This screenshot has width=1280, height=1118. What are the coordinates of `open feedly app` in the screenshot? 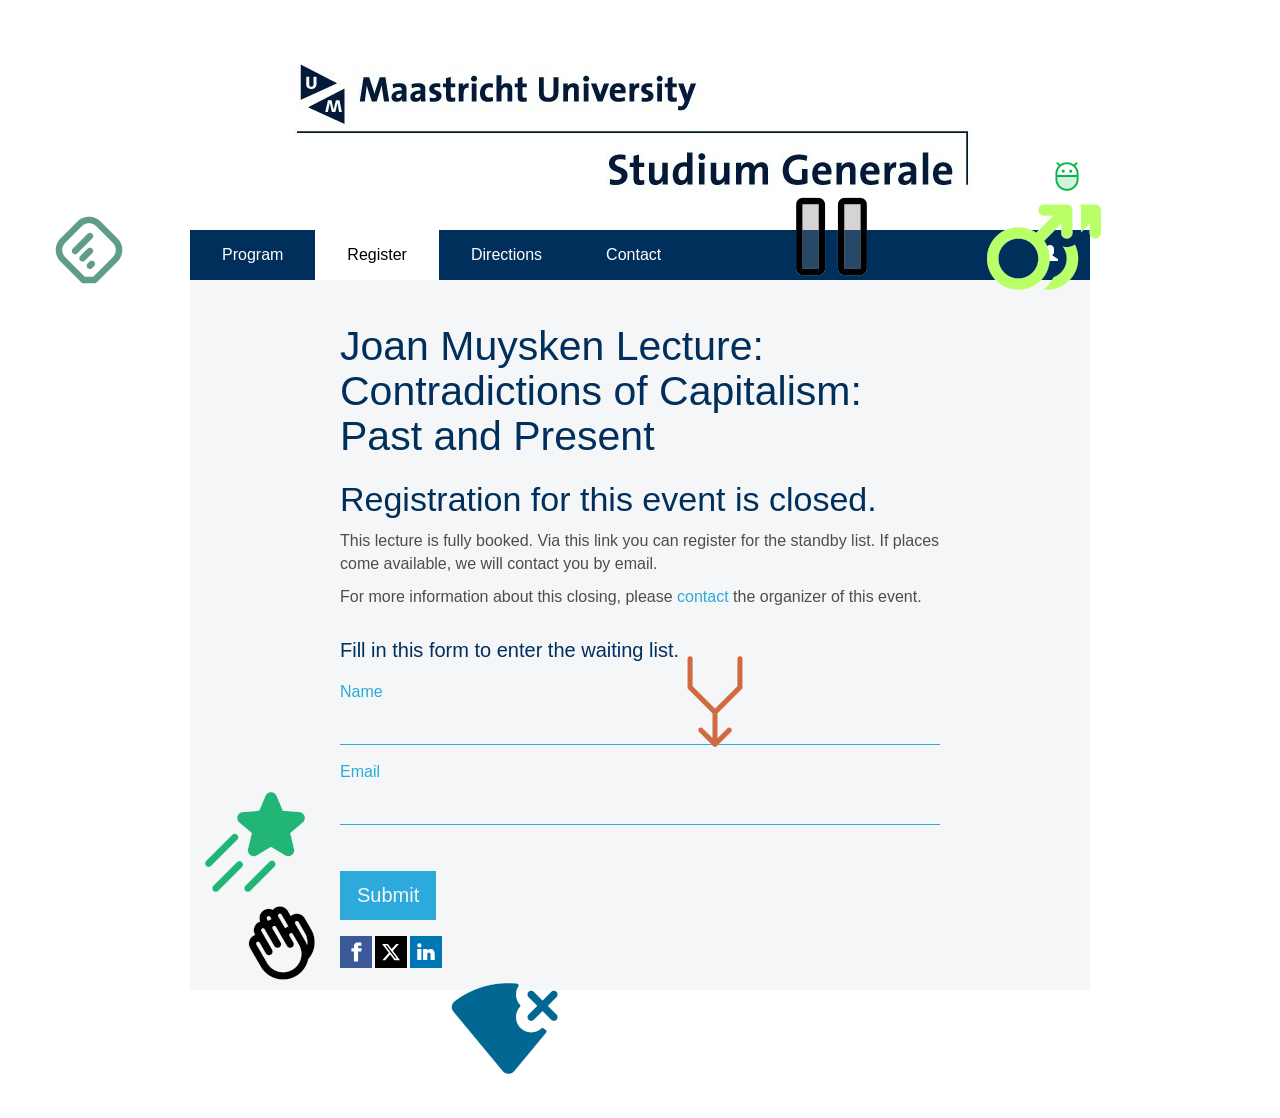 It's located at (89, 250).